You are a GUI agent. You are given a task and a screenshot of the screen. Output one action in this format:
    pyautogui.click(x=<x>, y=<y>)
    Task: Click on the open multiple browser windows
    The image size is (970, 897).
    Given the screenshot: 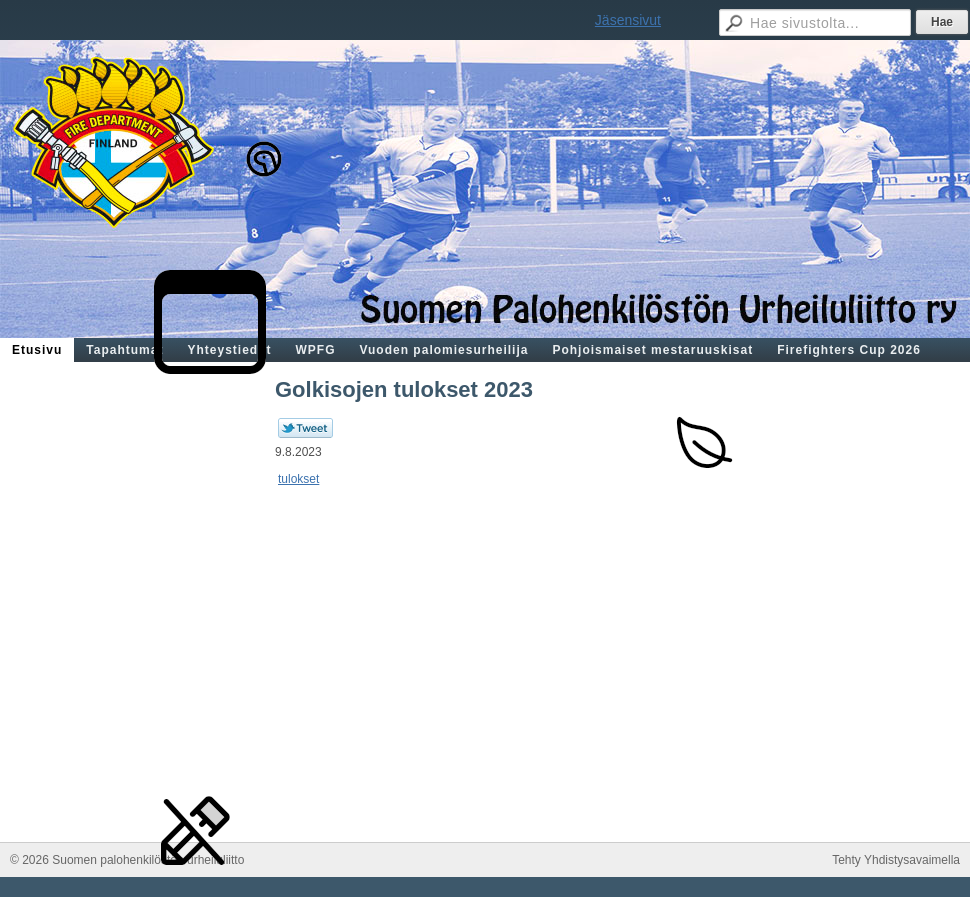 What is the action you would take?
    pyautogui.click(x=210, y=322)
    